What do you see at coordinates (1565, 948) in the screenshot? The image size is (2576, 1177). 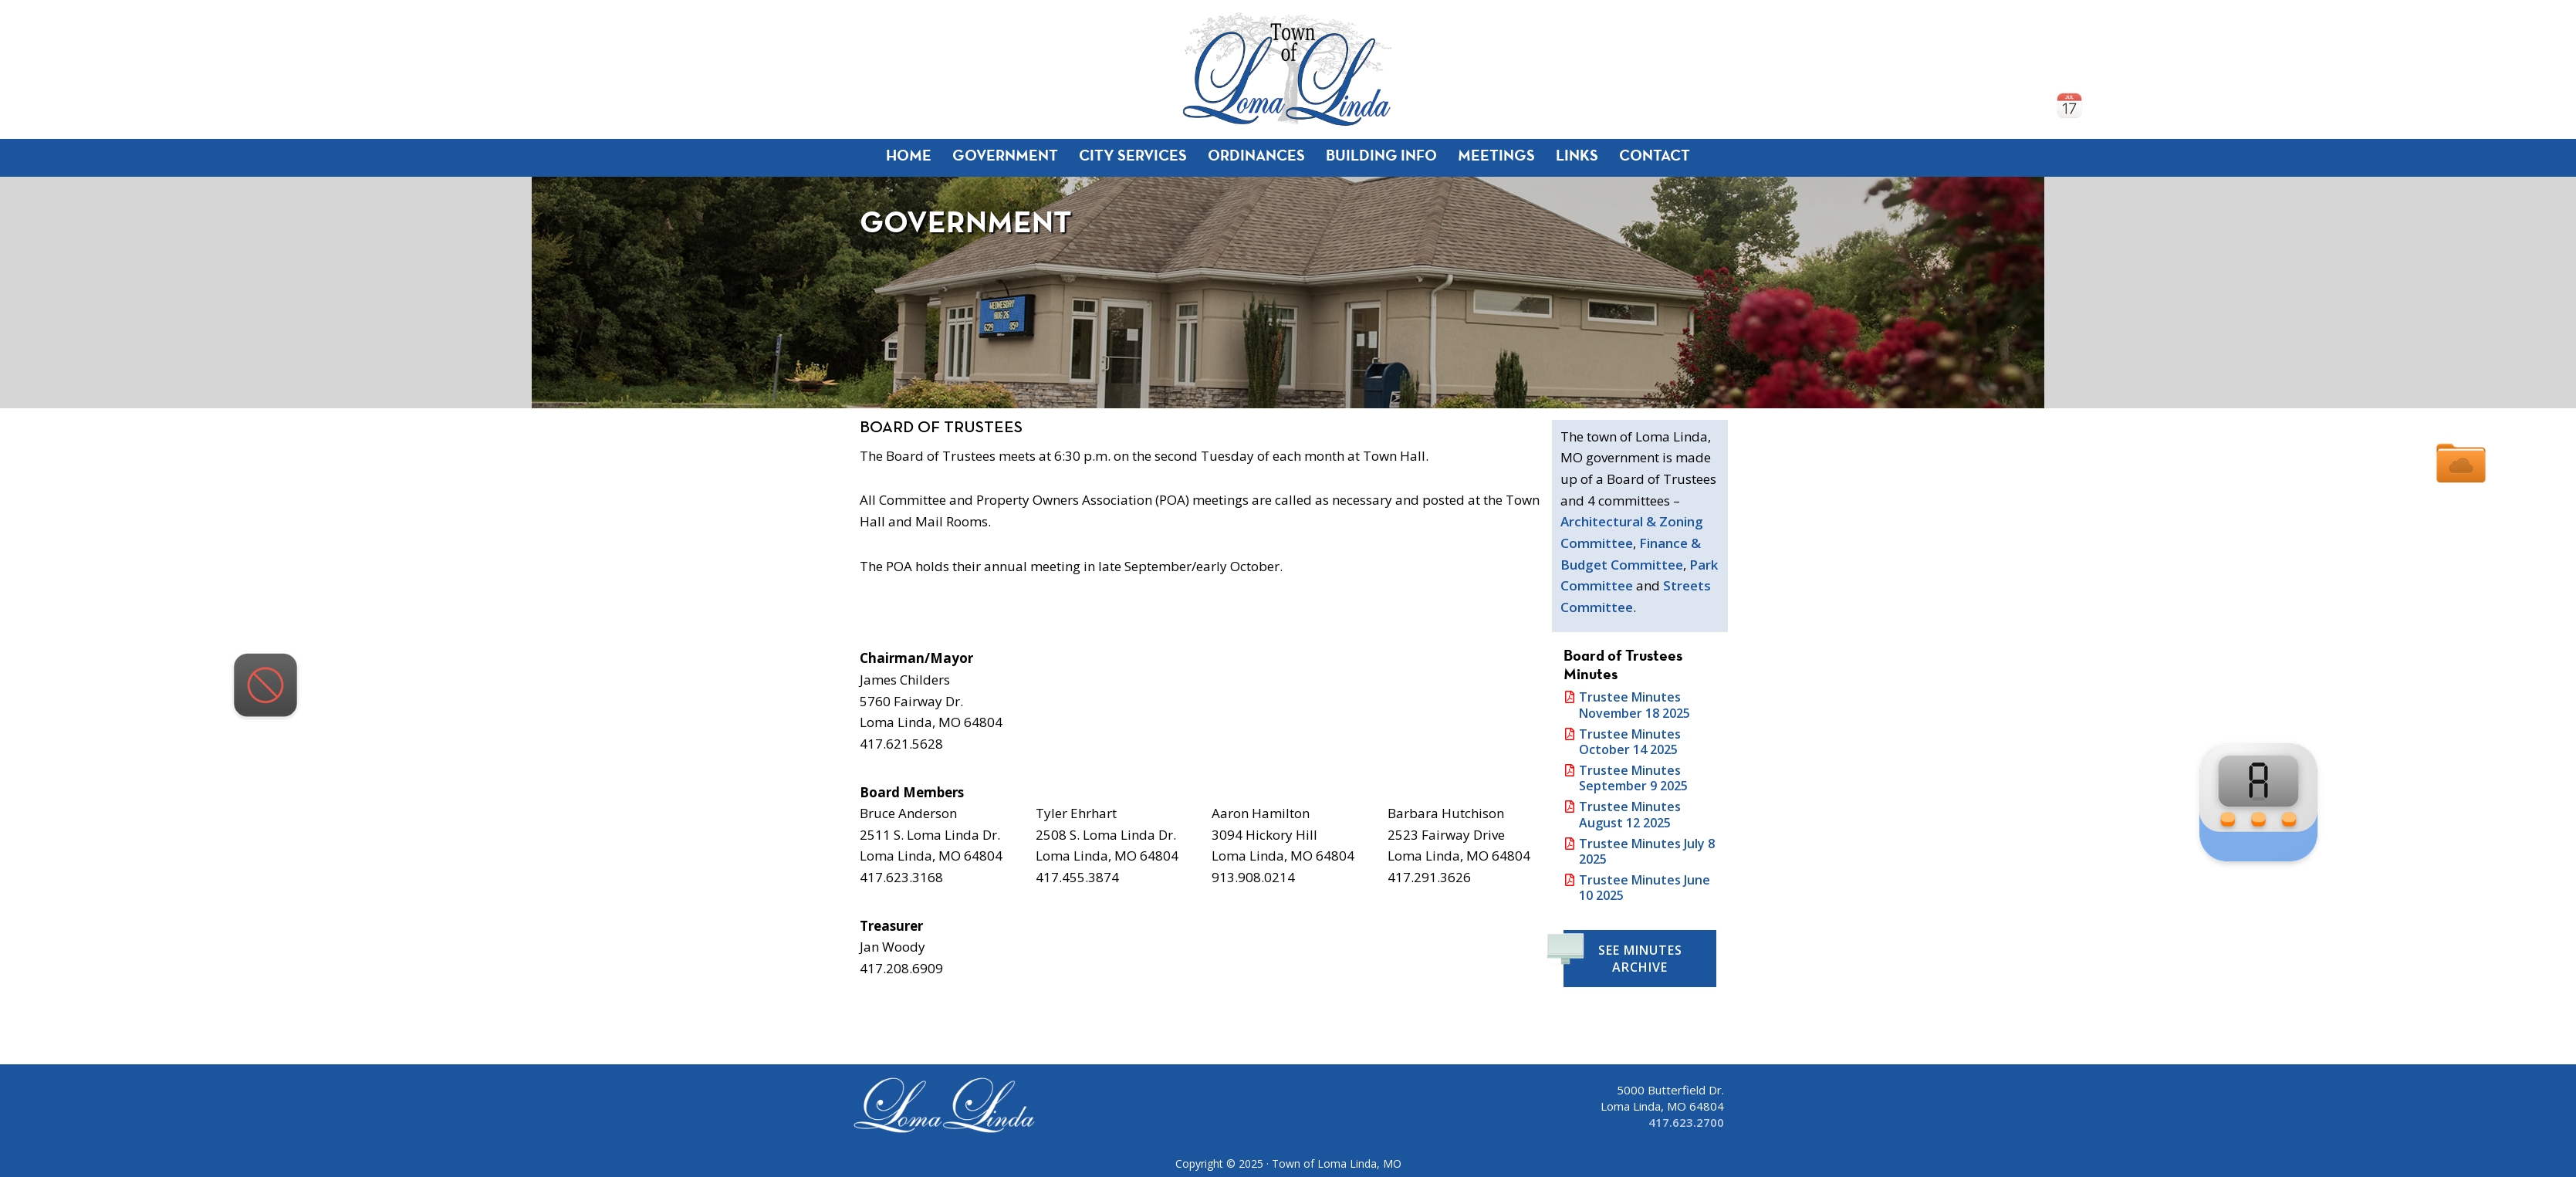 I see `represents a connected iMac device` at bounding box center [1565, 948].